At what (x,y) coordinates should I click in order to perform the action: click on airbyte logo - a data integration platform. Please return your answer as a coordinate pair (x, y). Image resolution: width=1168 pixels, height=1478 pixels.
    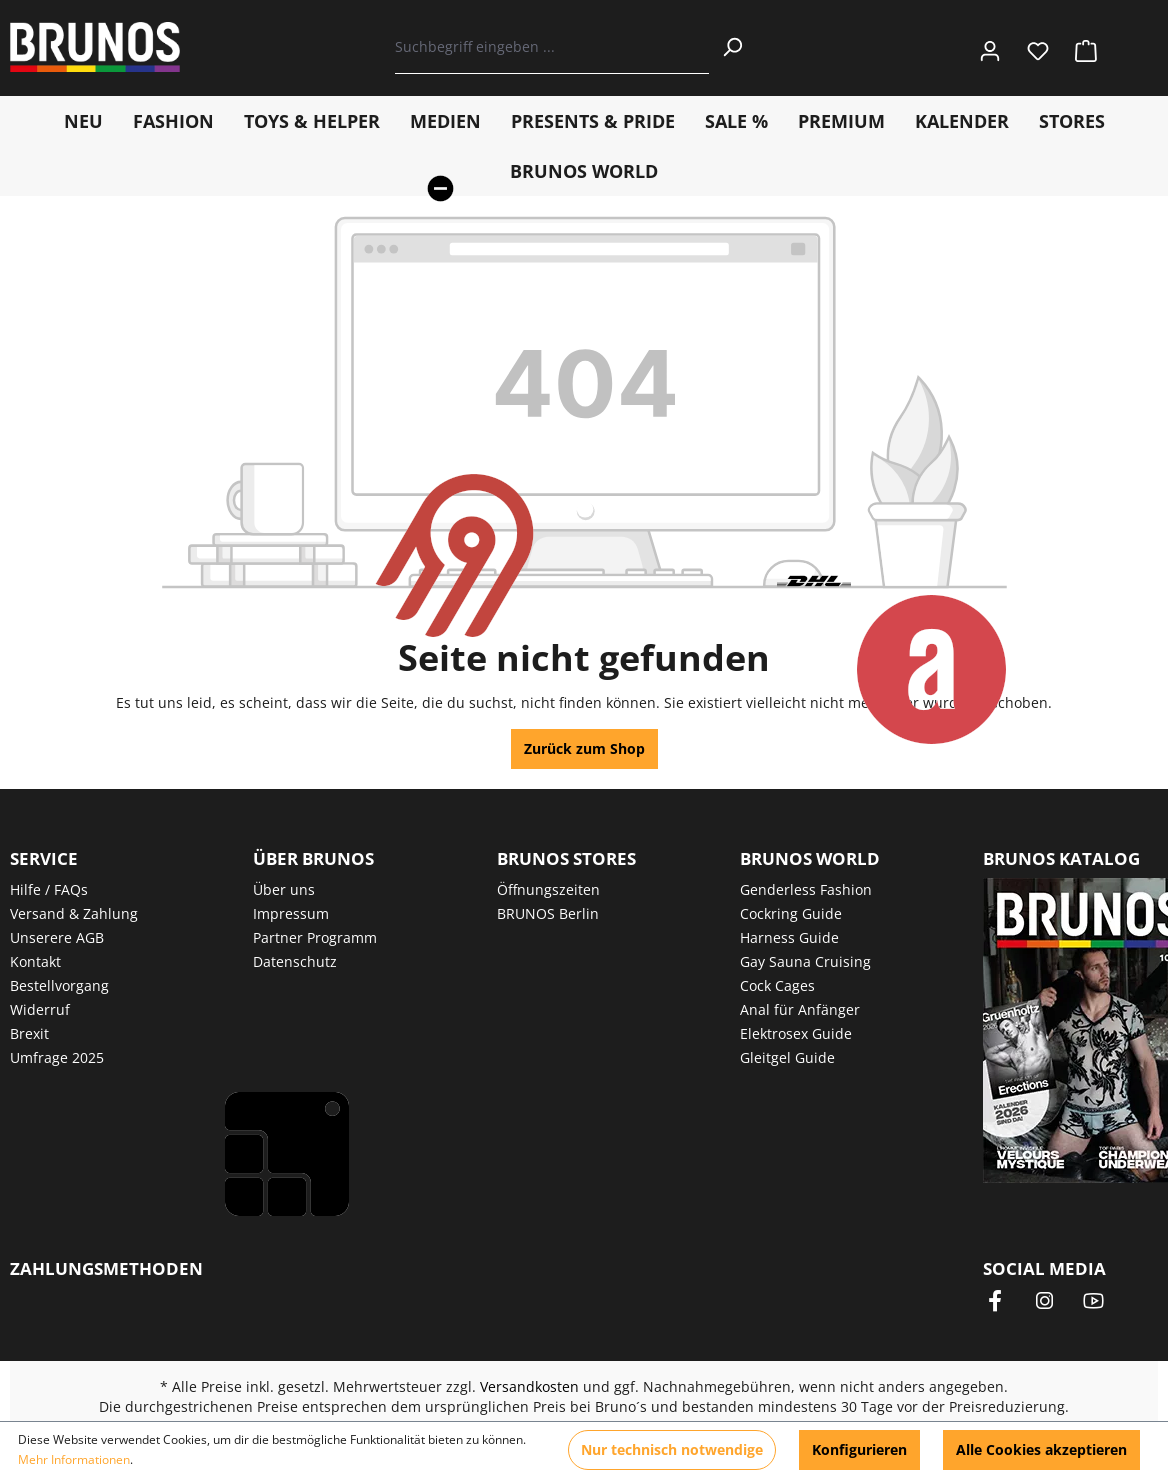
    Looking at the image, I should click on (454, 555).